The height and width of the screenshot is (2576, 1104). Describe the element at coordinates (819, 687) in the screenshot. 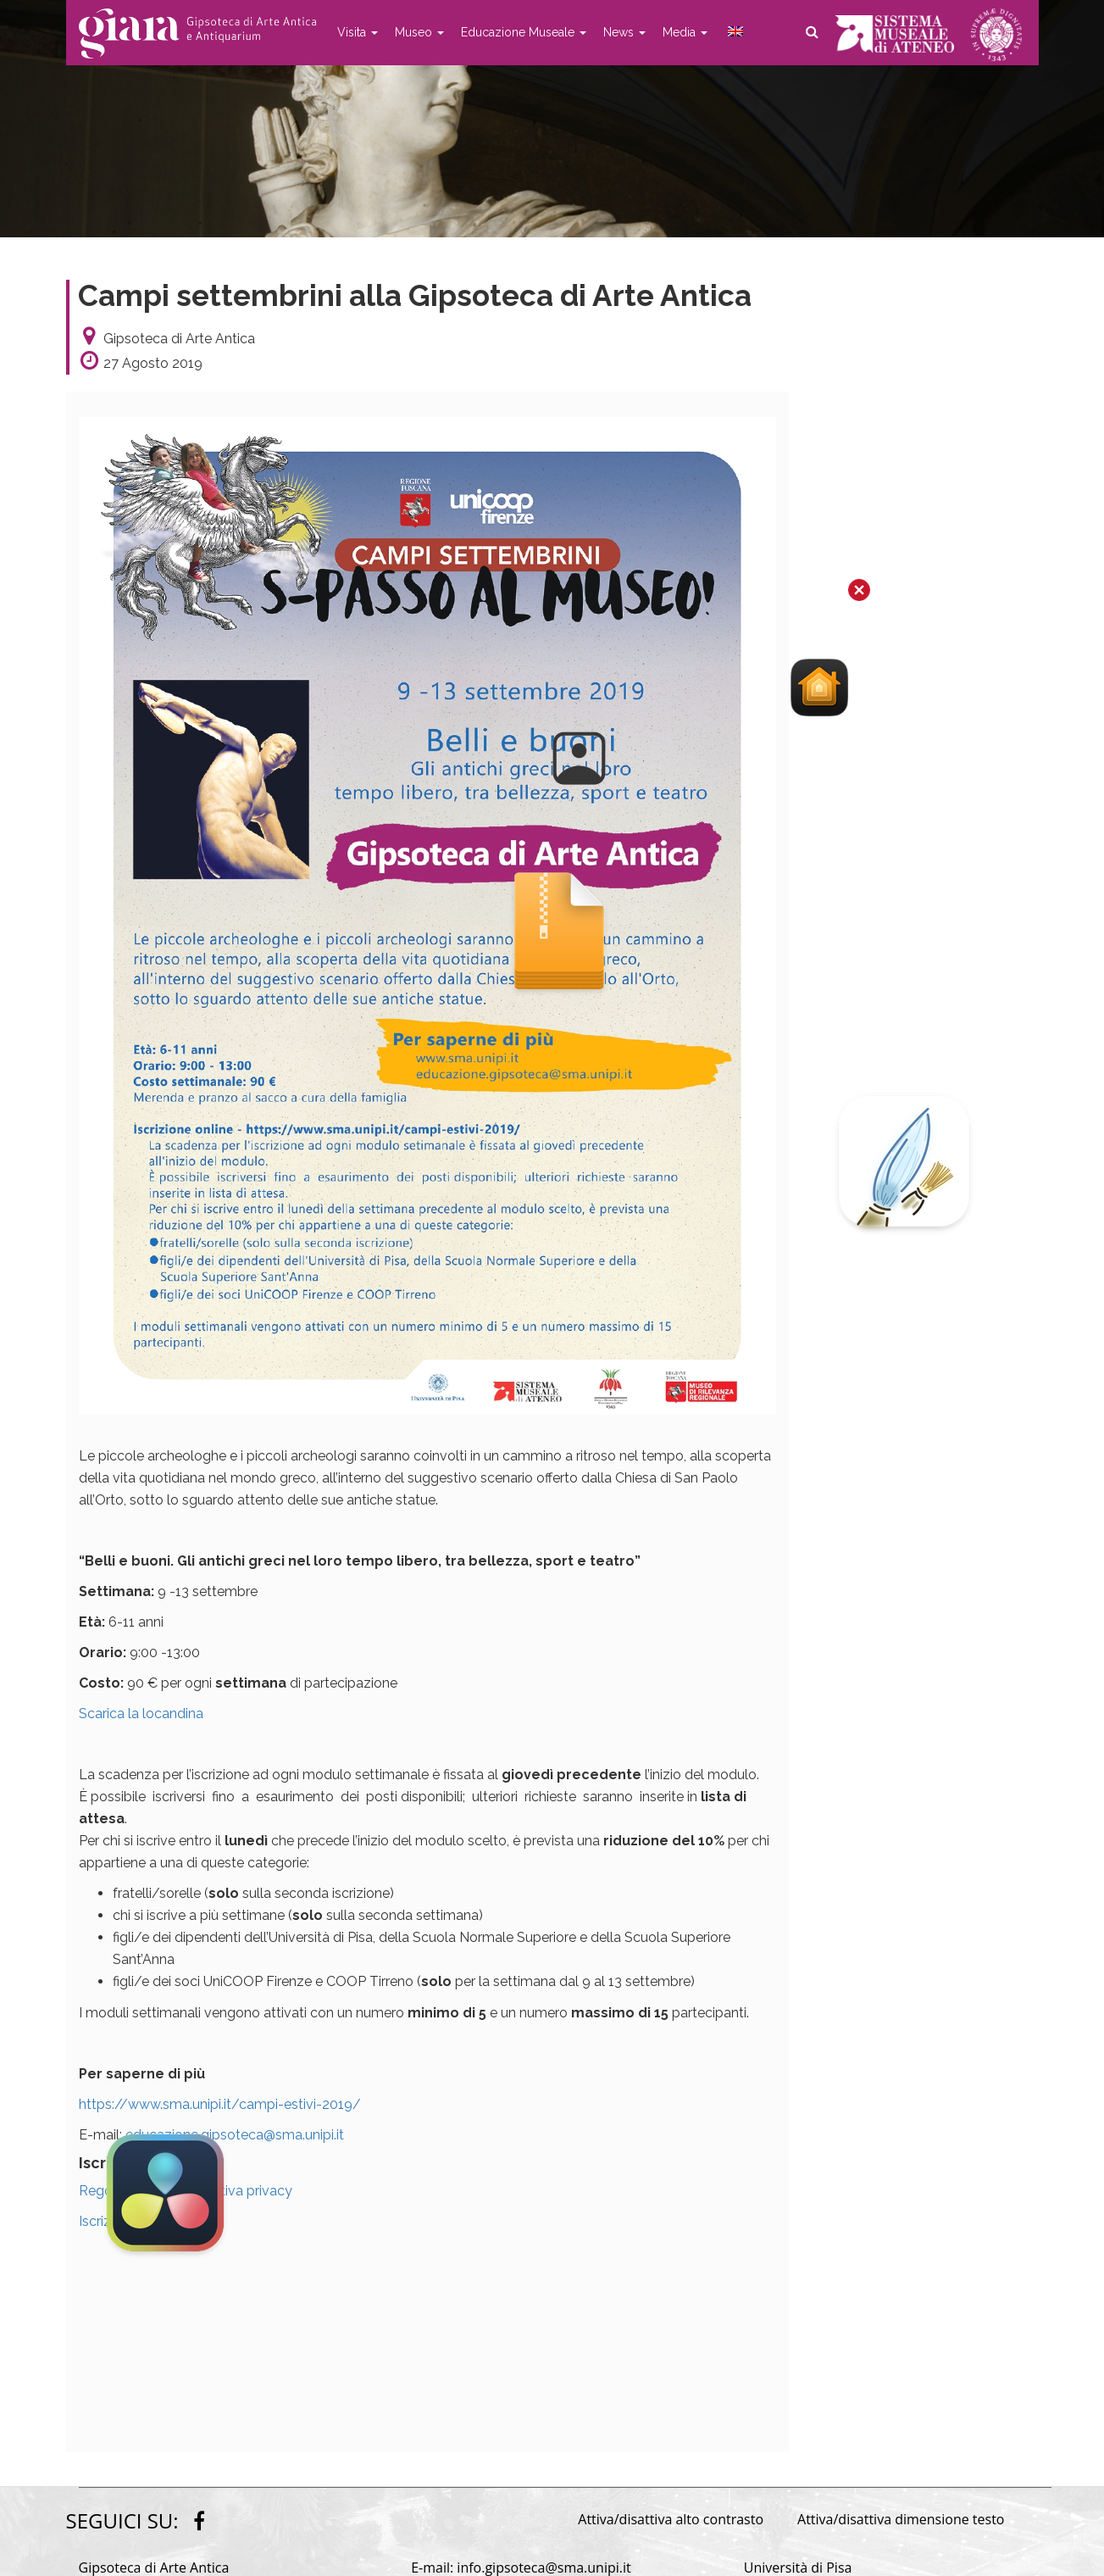

I see `open the home app` at that location.